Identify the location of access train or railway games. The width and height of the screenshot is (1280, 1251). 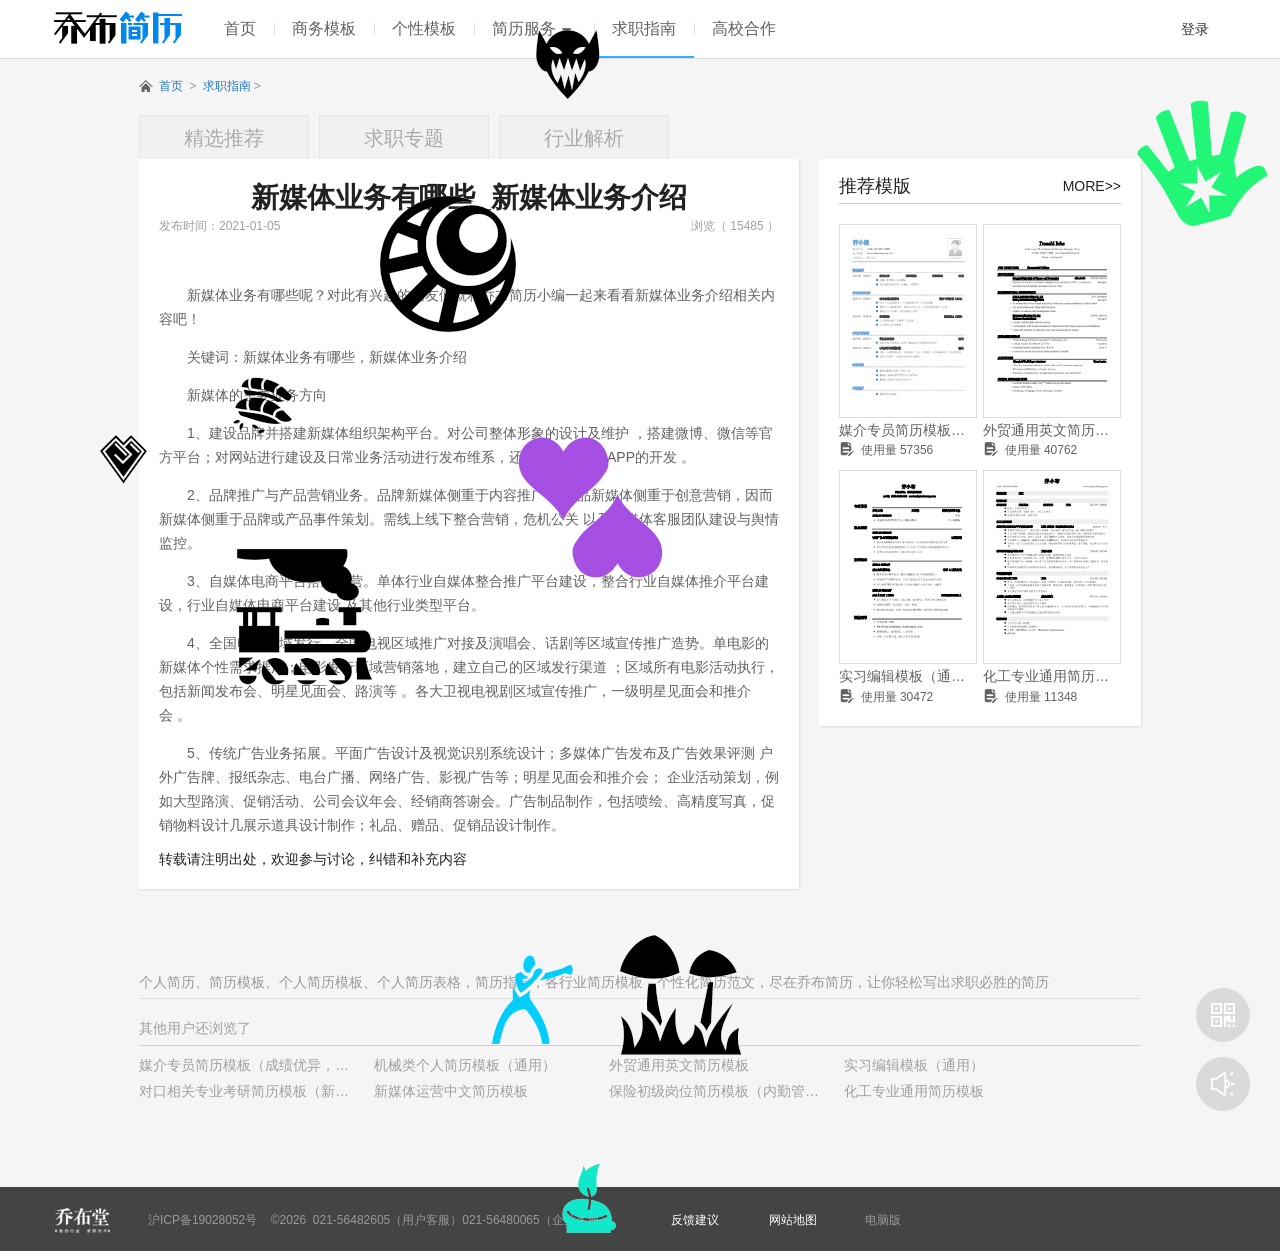
(304, 616).